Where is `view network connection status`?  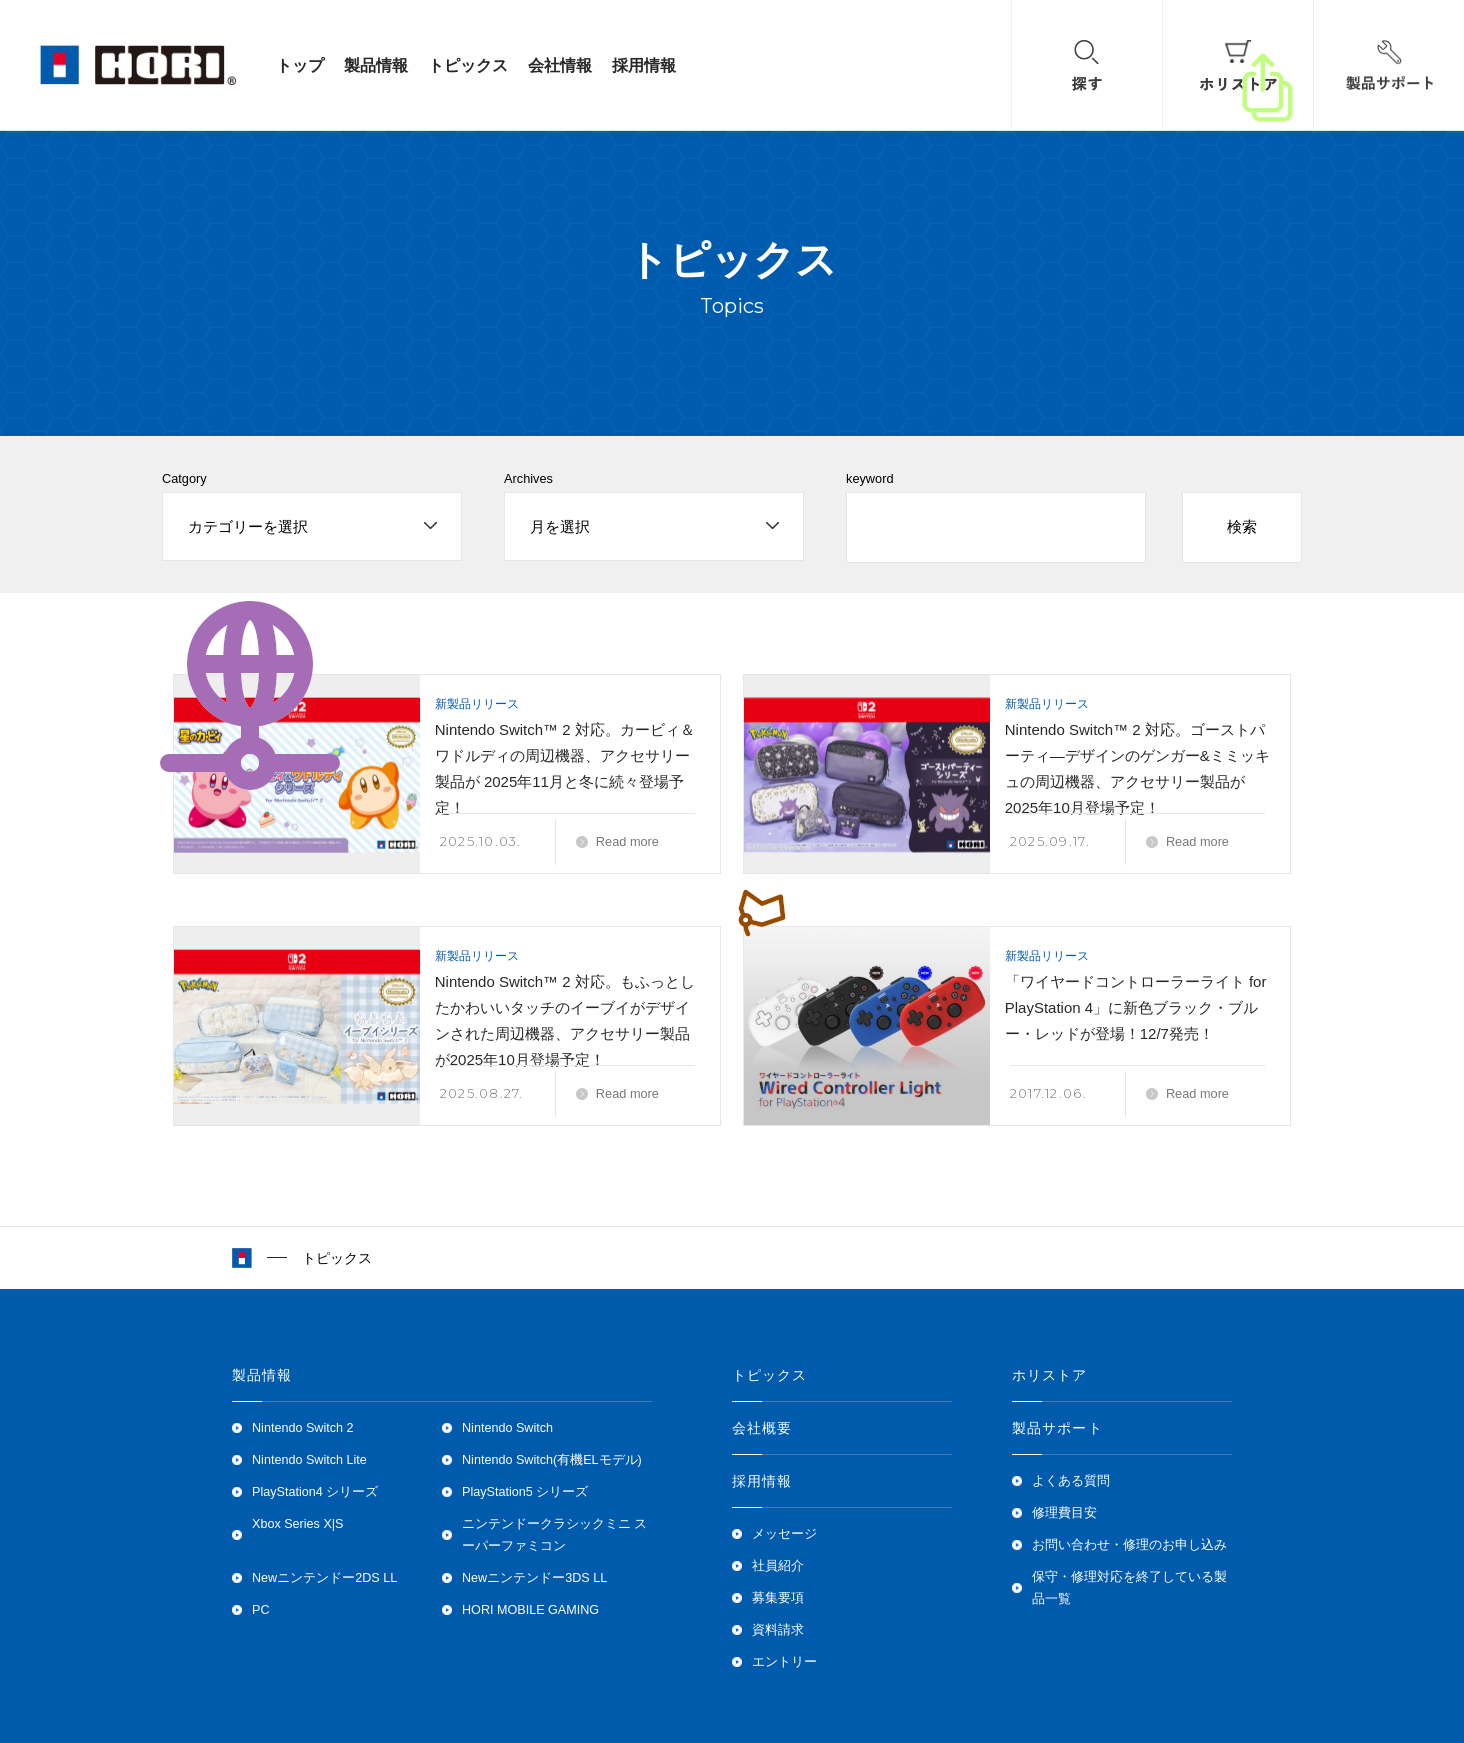
view network connection status is located at coordinates (250, 691).